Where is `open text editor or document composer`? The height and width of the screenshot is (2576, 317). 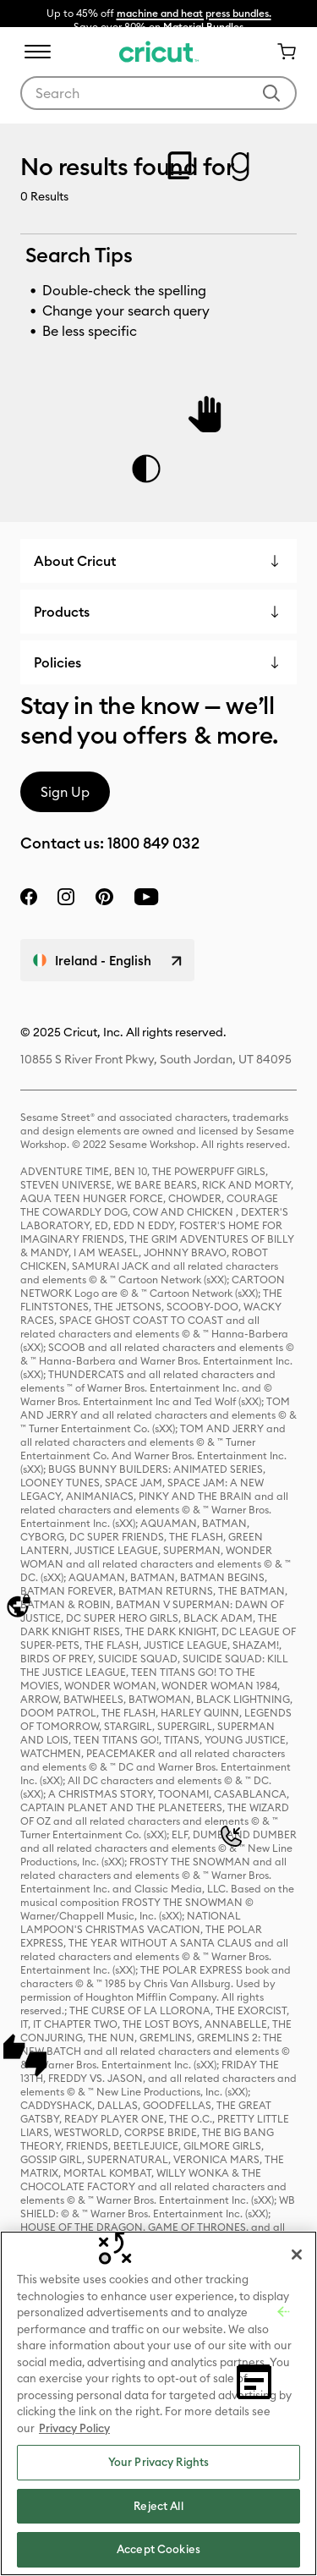 open text editor or document composer is located at coordinates (254, 2381).